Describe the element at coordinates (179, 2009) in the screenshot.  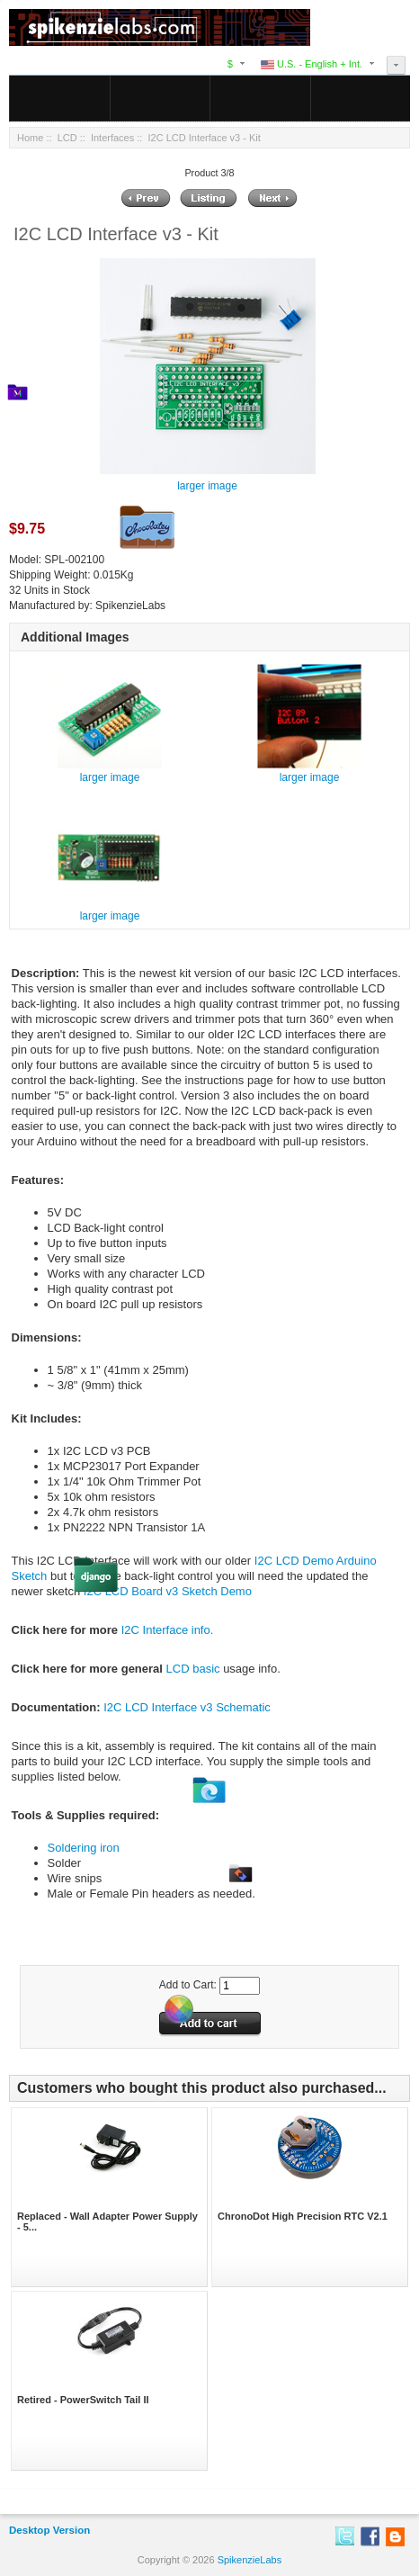
I see `access color management settings` at that location.